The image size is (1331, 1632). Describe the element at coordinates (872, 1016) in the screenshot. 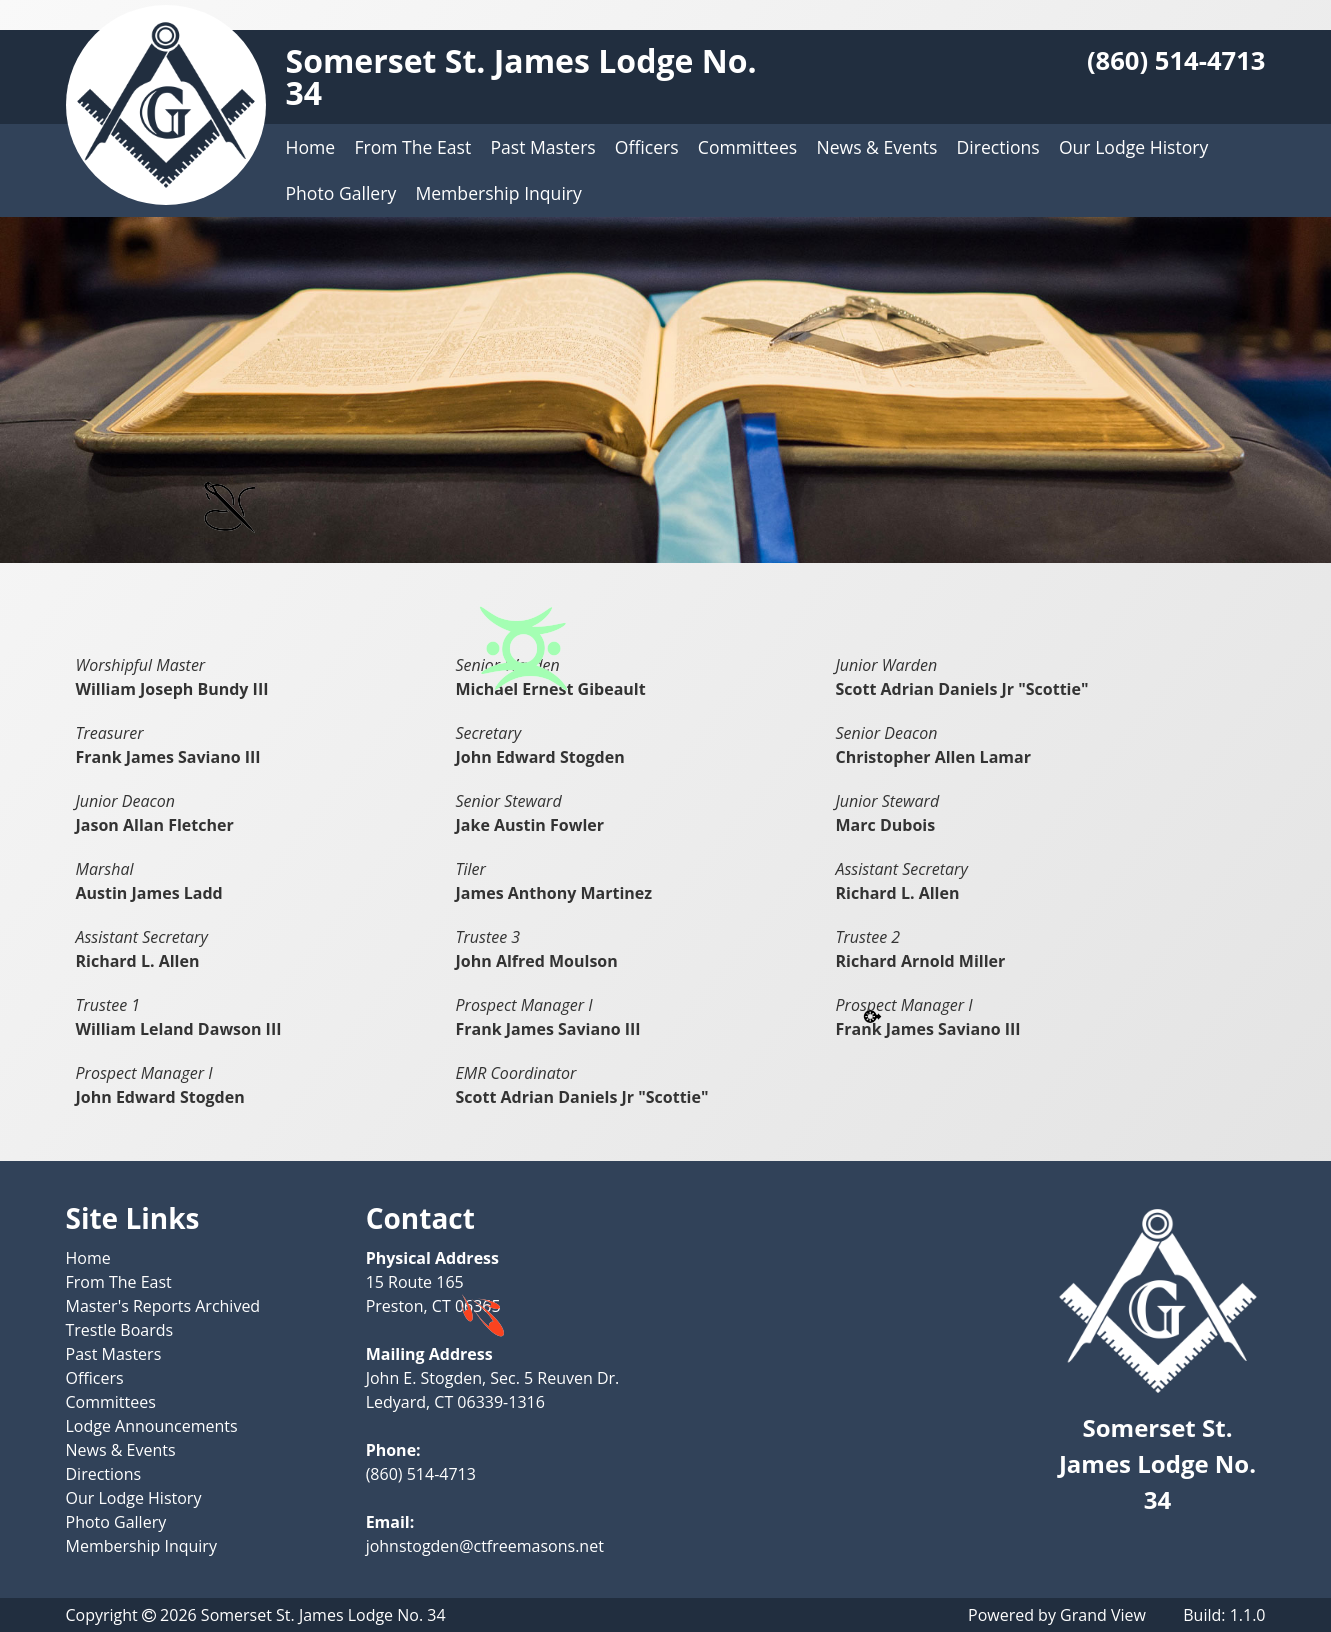

I see `advance time to the next day` at that location.